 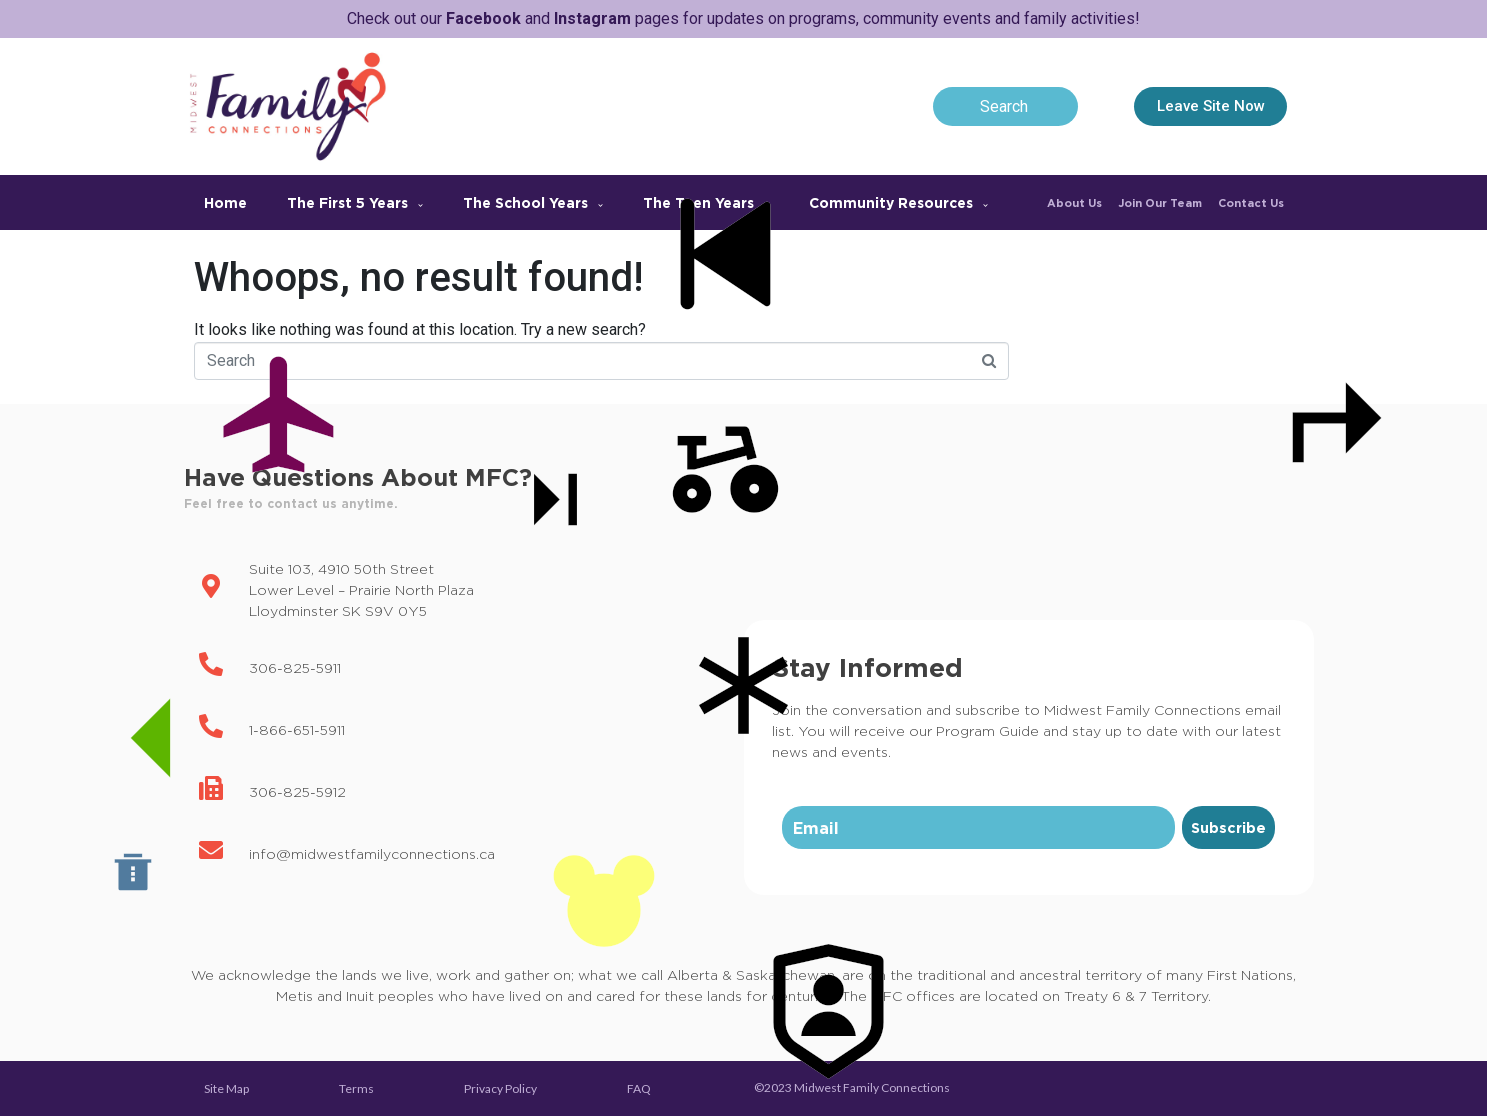 What do you see at coordinates (157, 738) in the screenshot?
I see `go back to the previous screen` at bounding box center [157, 738].